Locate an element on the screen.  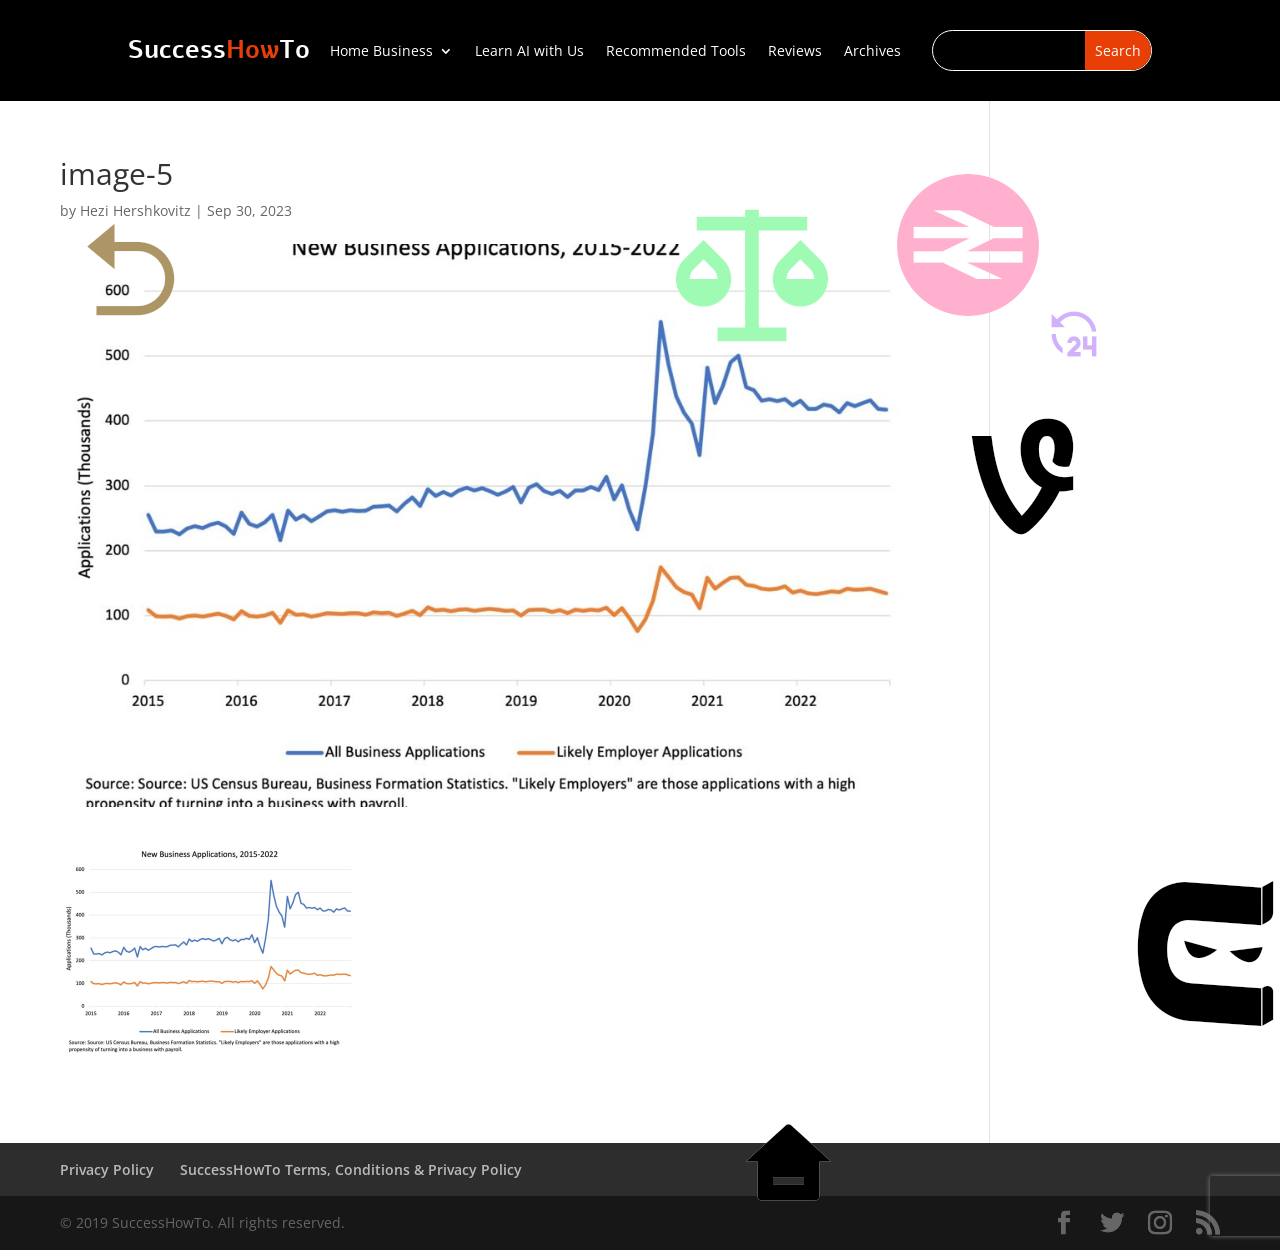
go back to the previous screen is located at coordinates (133, 274).